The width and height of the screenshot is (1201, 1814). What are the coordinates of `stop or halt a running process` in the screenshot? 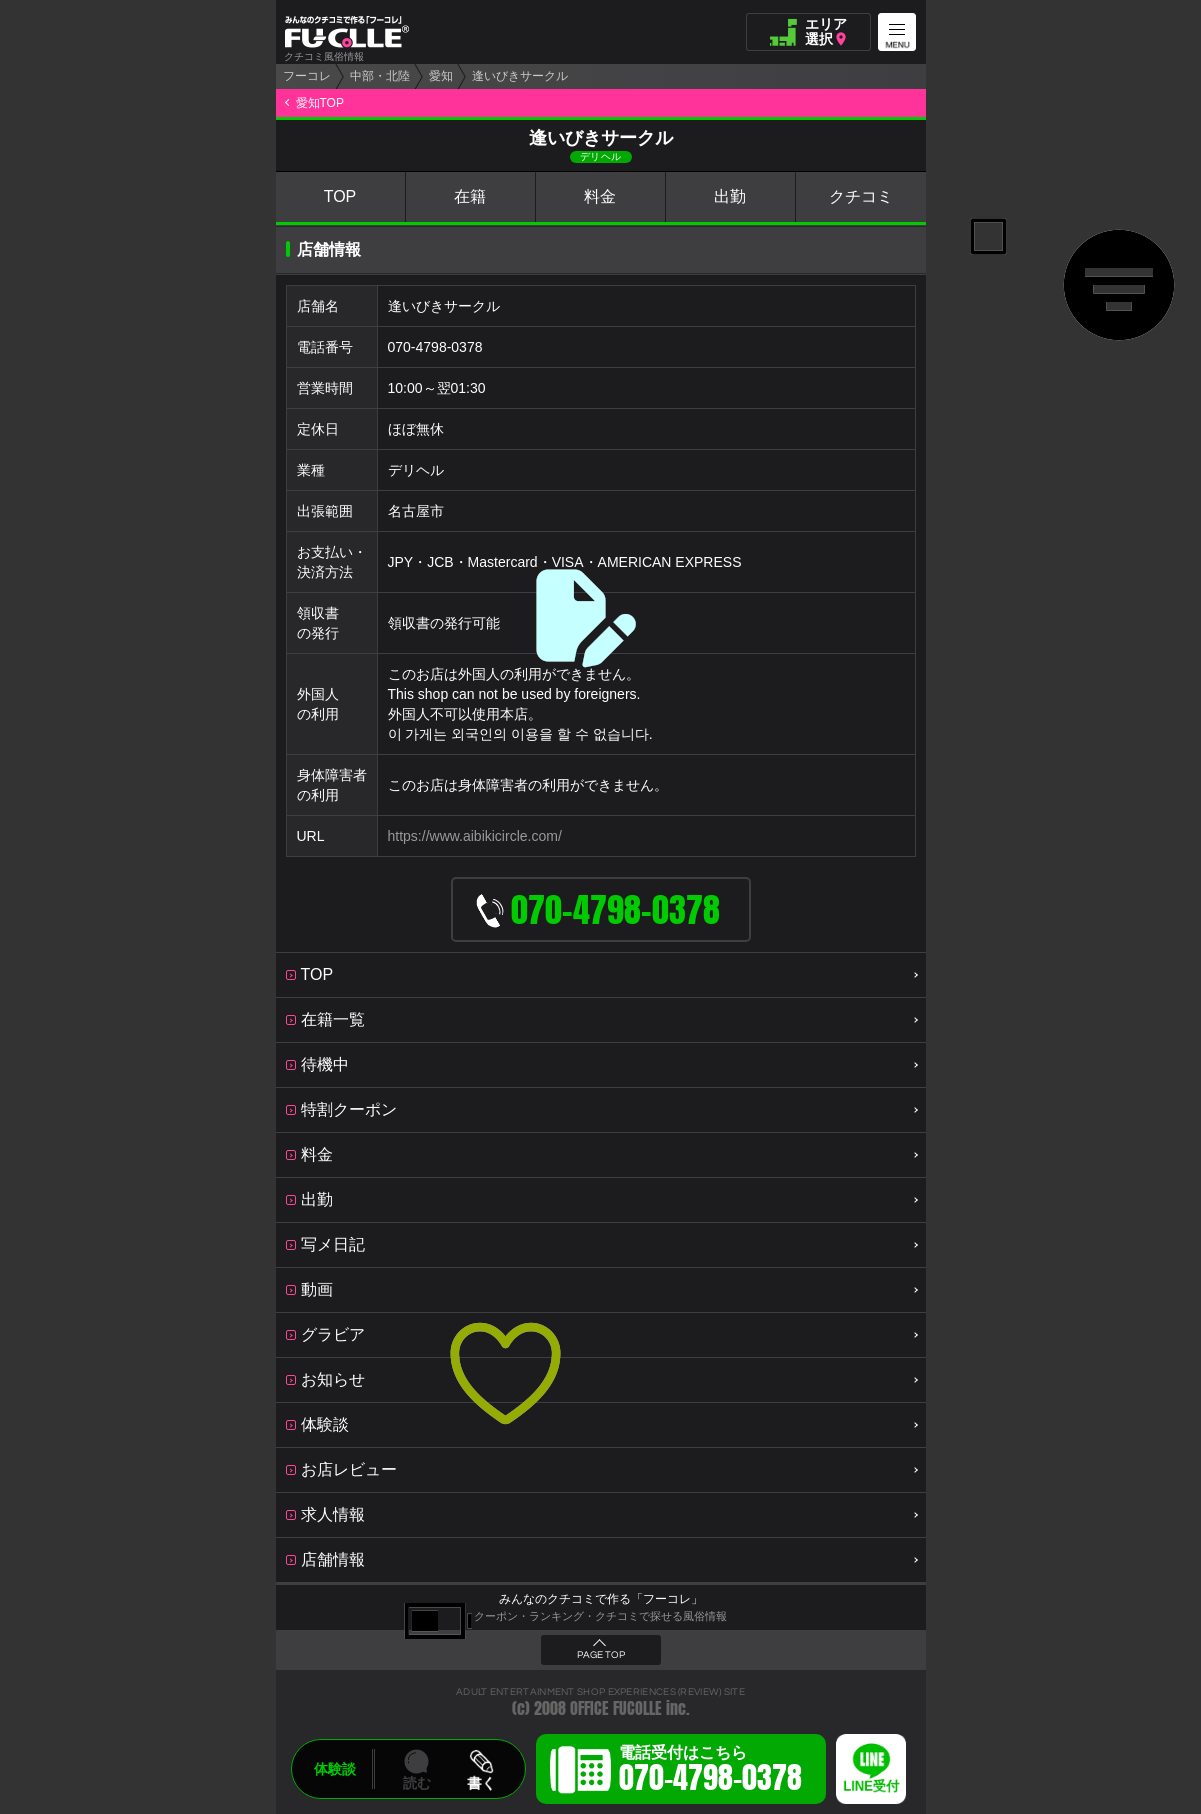 It's located at (988, 236).